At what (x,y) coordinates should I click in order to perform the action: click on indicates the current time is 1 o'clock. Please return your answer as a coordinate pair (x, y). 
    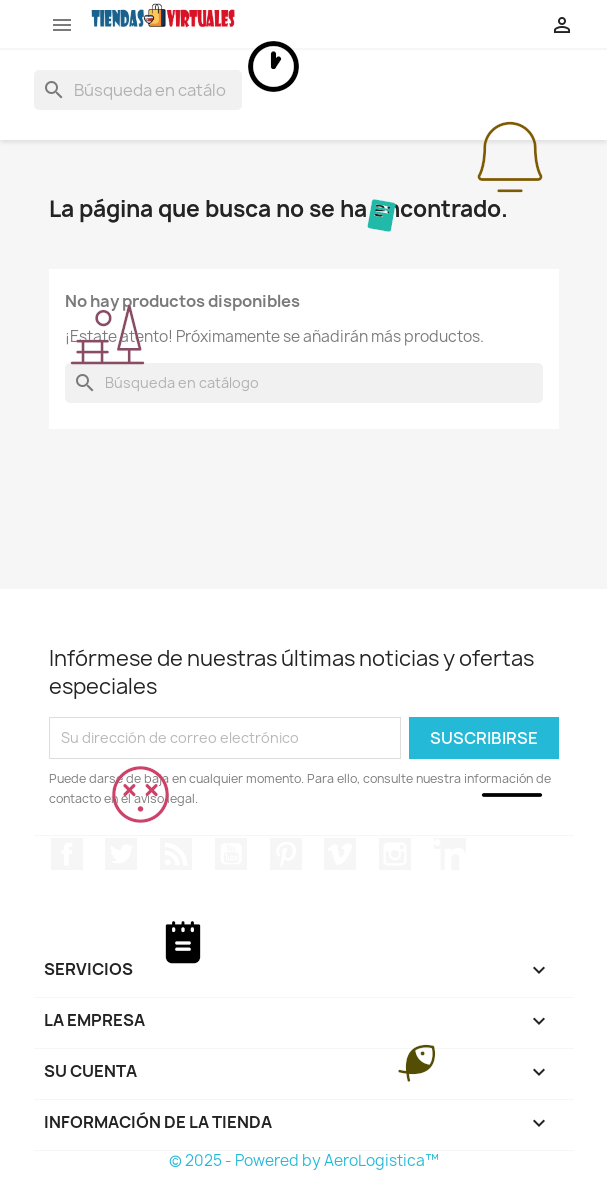
    Looking at the image, I should click on (273, 66).